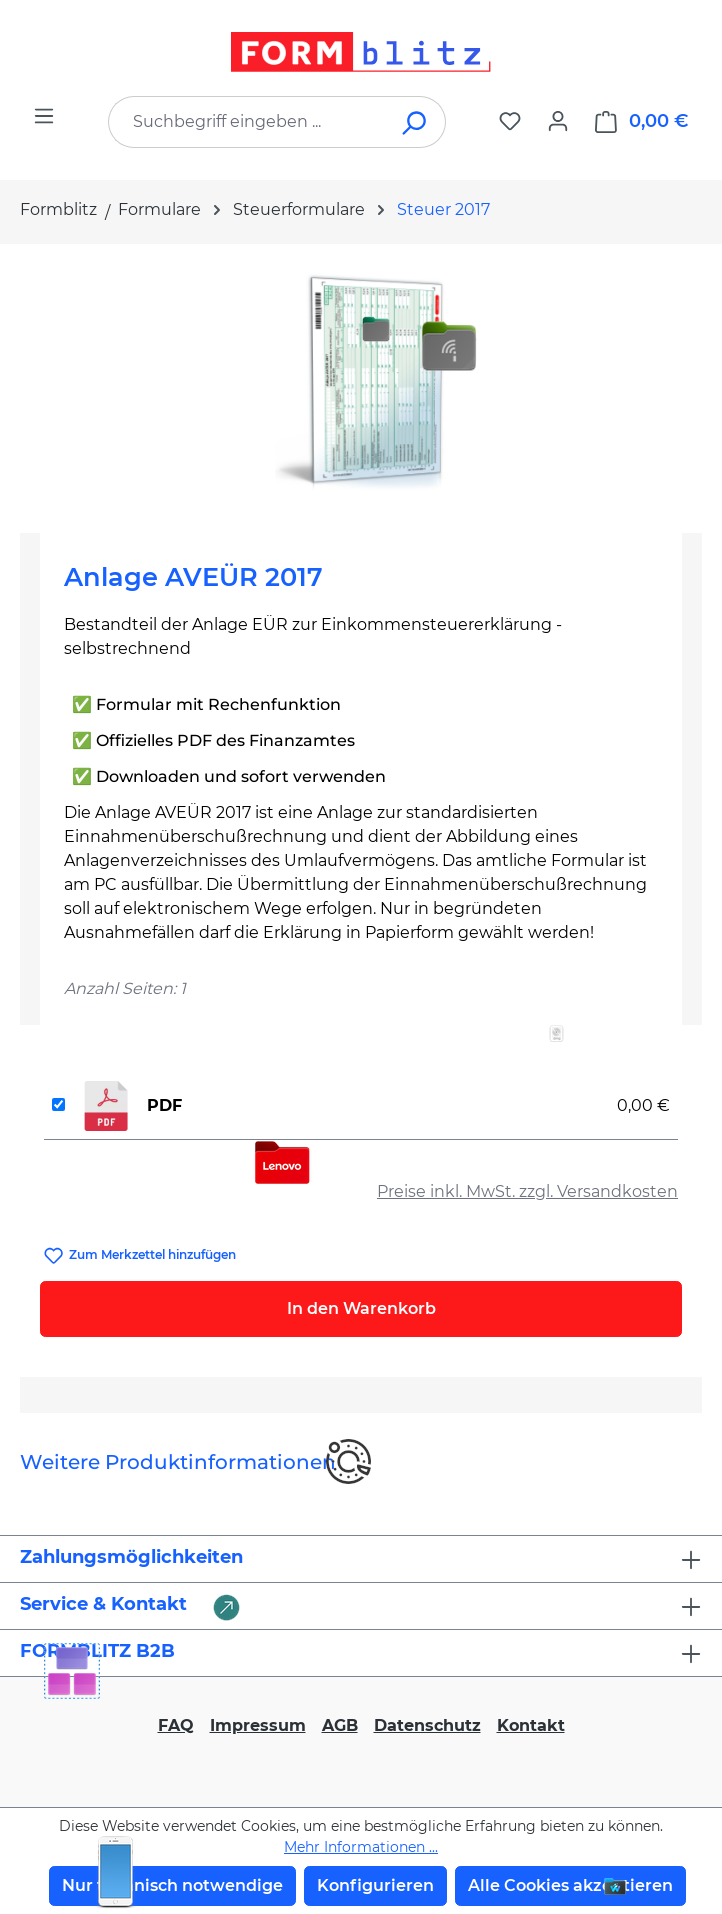  What do you see at coordinates (449, 346) in the screenshot?
I see `open insync cloud sync folder` at bounding box center [449, 346].